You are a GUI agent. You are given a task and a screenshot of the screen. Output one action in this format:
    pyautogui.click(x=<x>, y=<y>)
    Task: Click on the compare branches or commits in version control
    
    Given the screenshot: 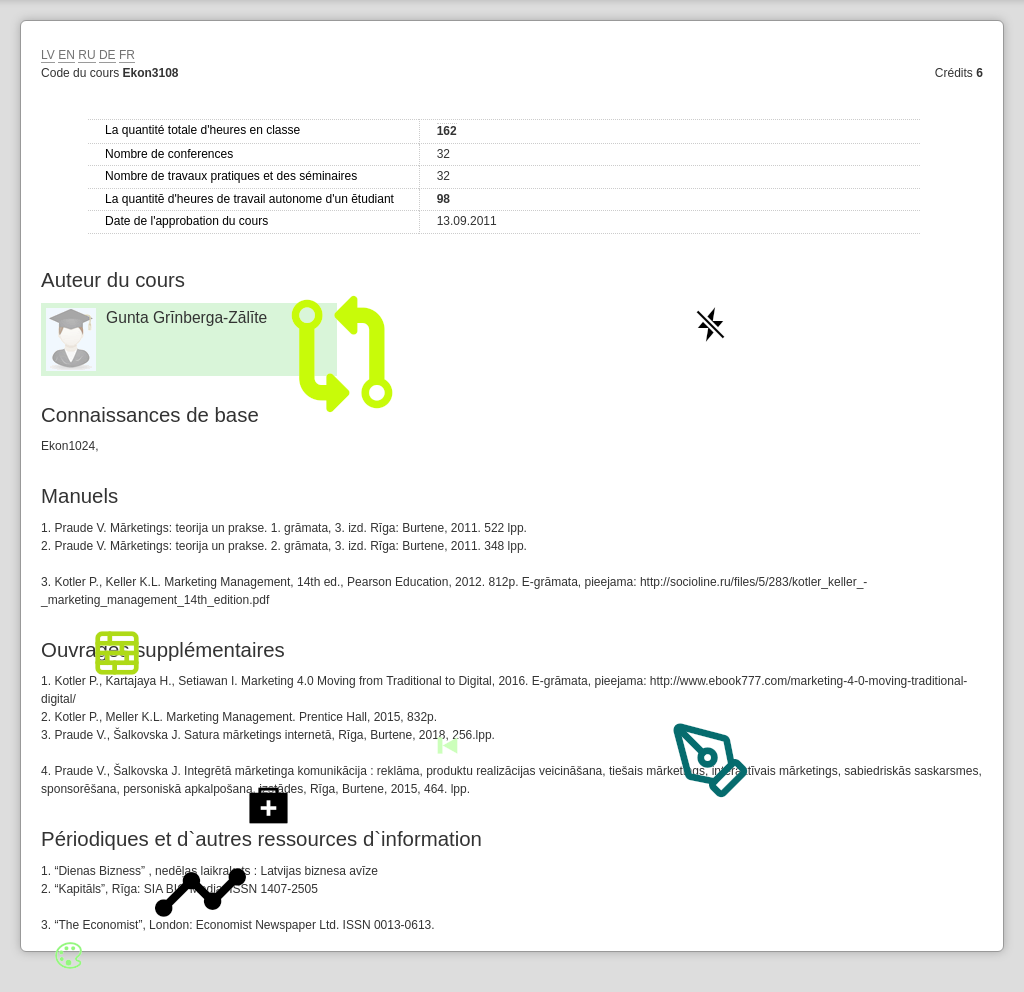 What is the action you would take?
    pyautogui.click(x=342, y=354)
    